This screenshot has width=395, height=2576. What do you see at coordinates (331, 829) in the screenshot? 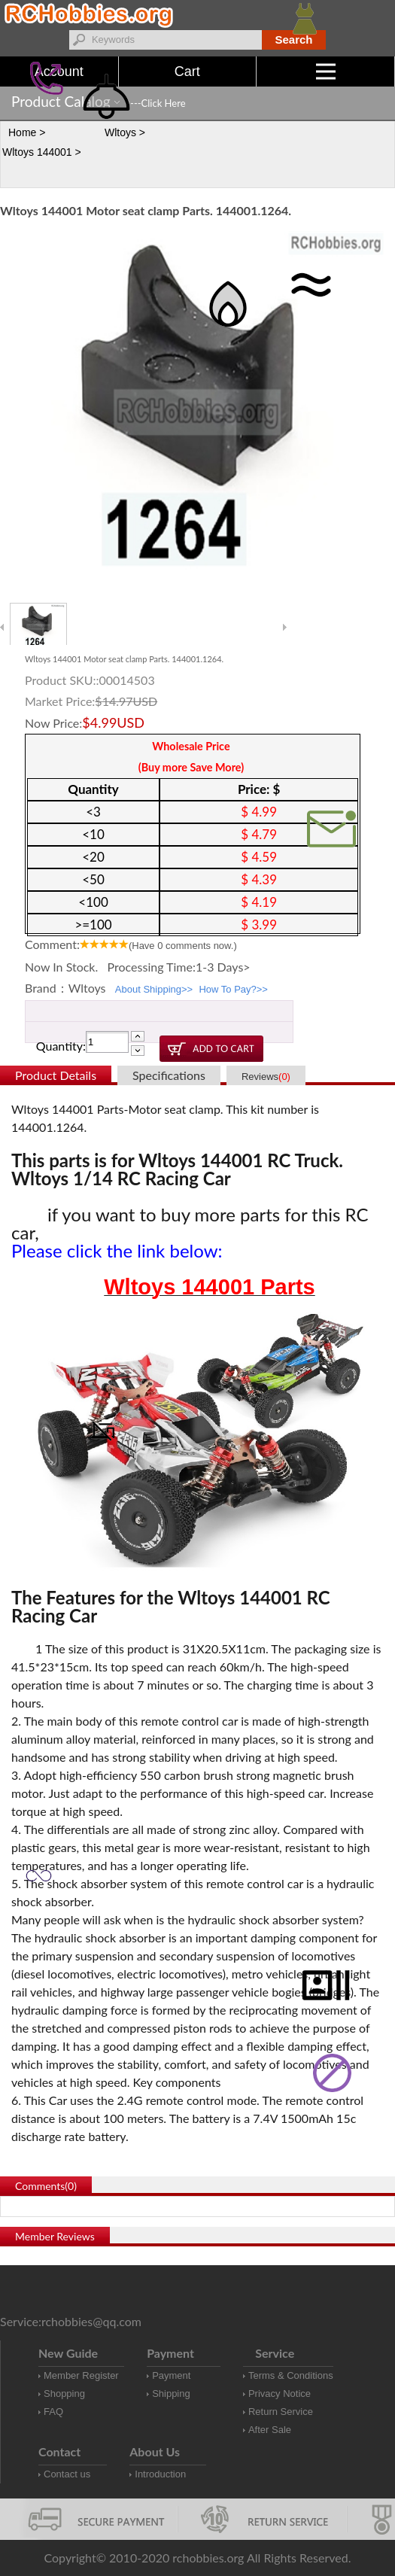
I see `indicates unread messages or notifications` at bounding box center [331, 829].